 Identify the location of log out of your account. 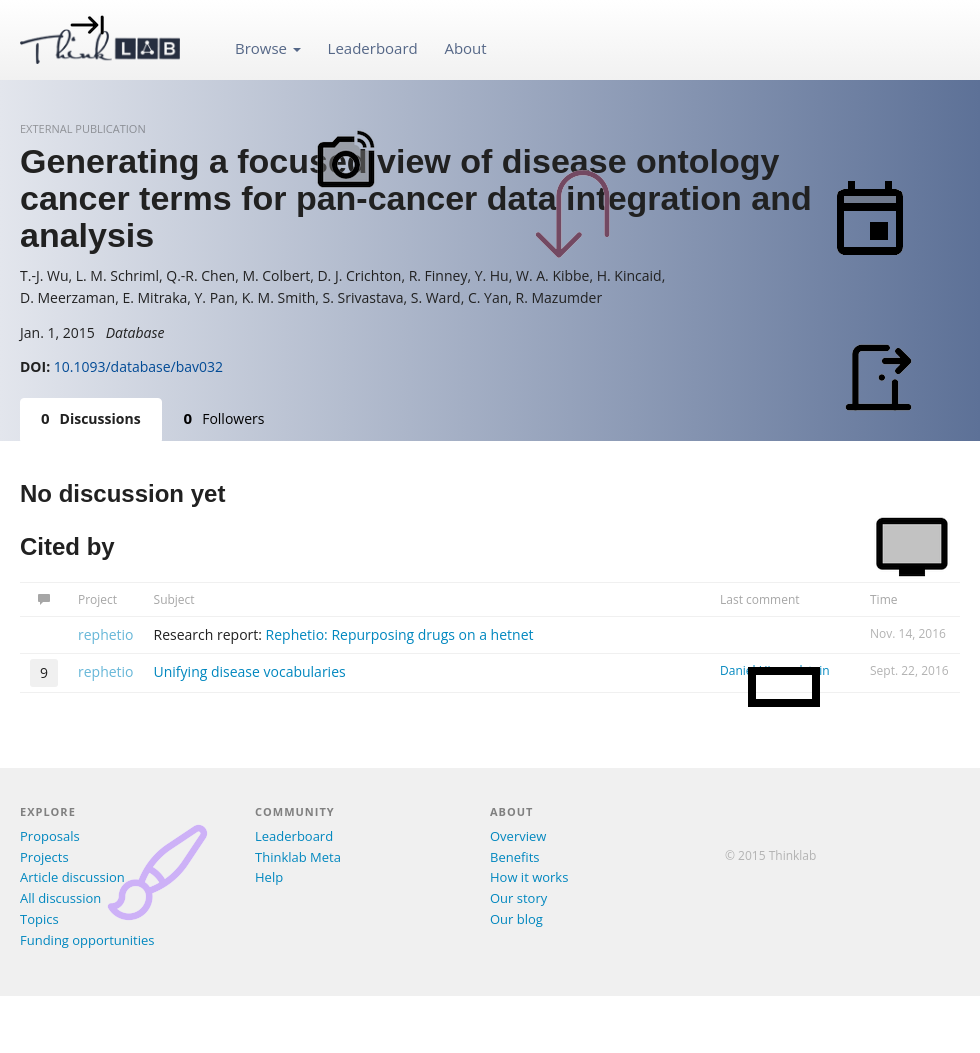
(878, 377).